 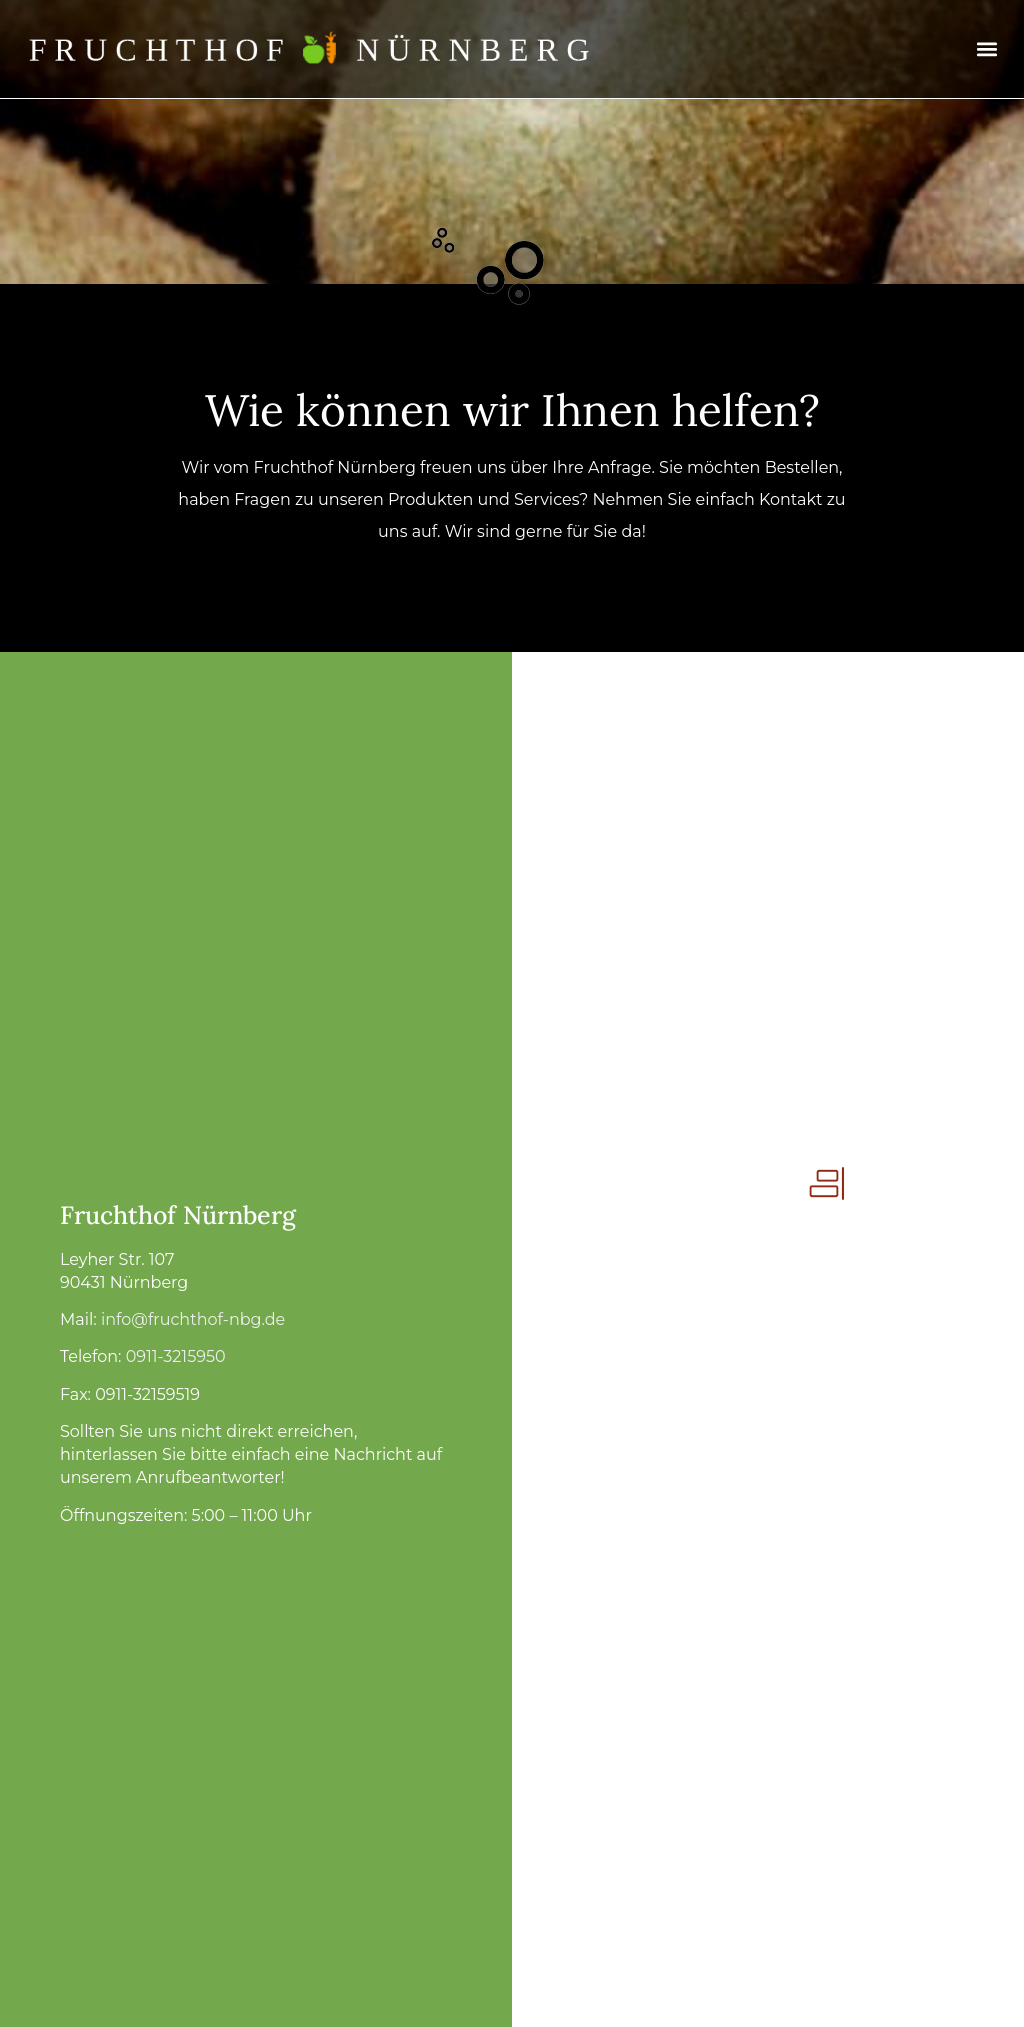 What do you see at coordinates (827, 1183) in the screenshot?
I see `align text or content to the right` at bounding box center [827, 1183].